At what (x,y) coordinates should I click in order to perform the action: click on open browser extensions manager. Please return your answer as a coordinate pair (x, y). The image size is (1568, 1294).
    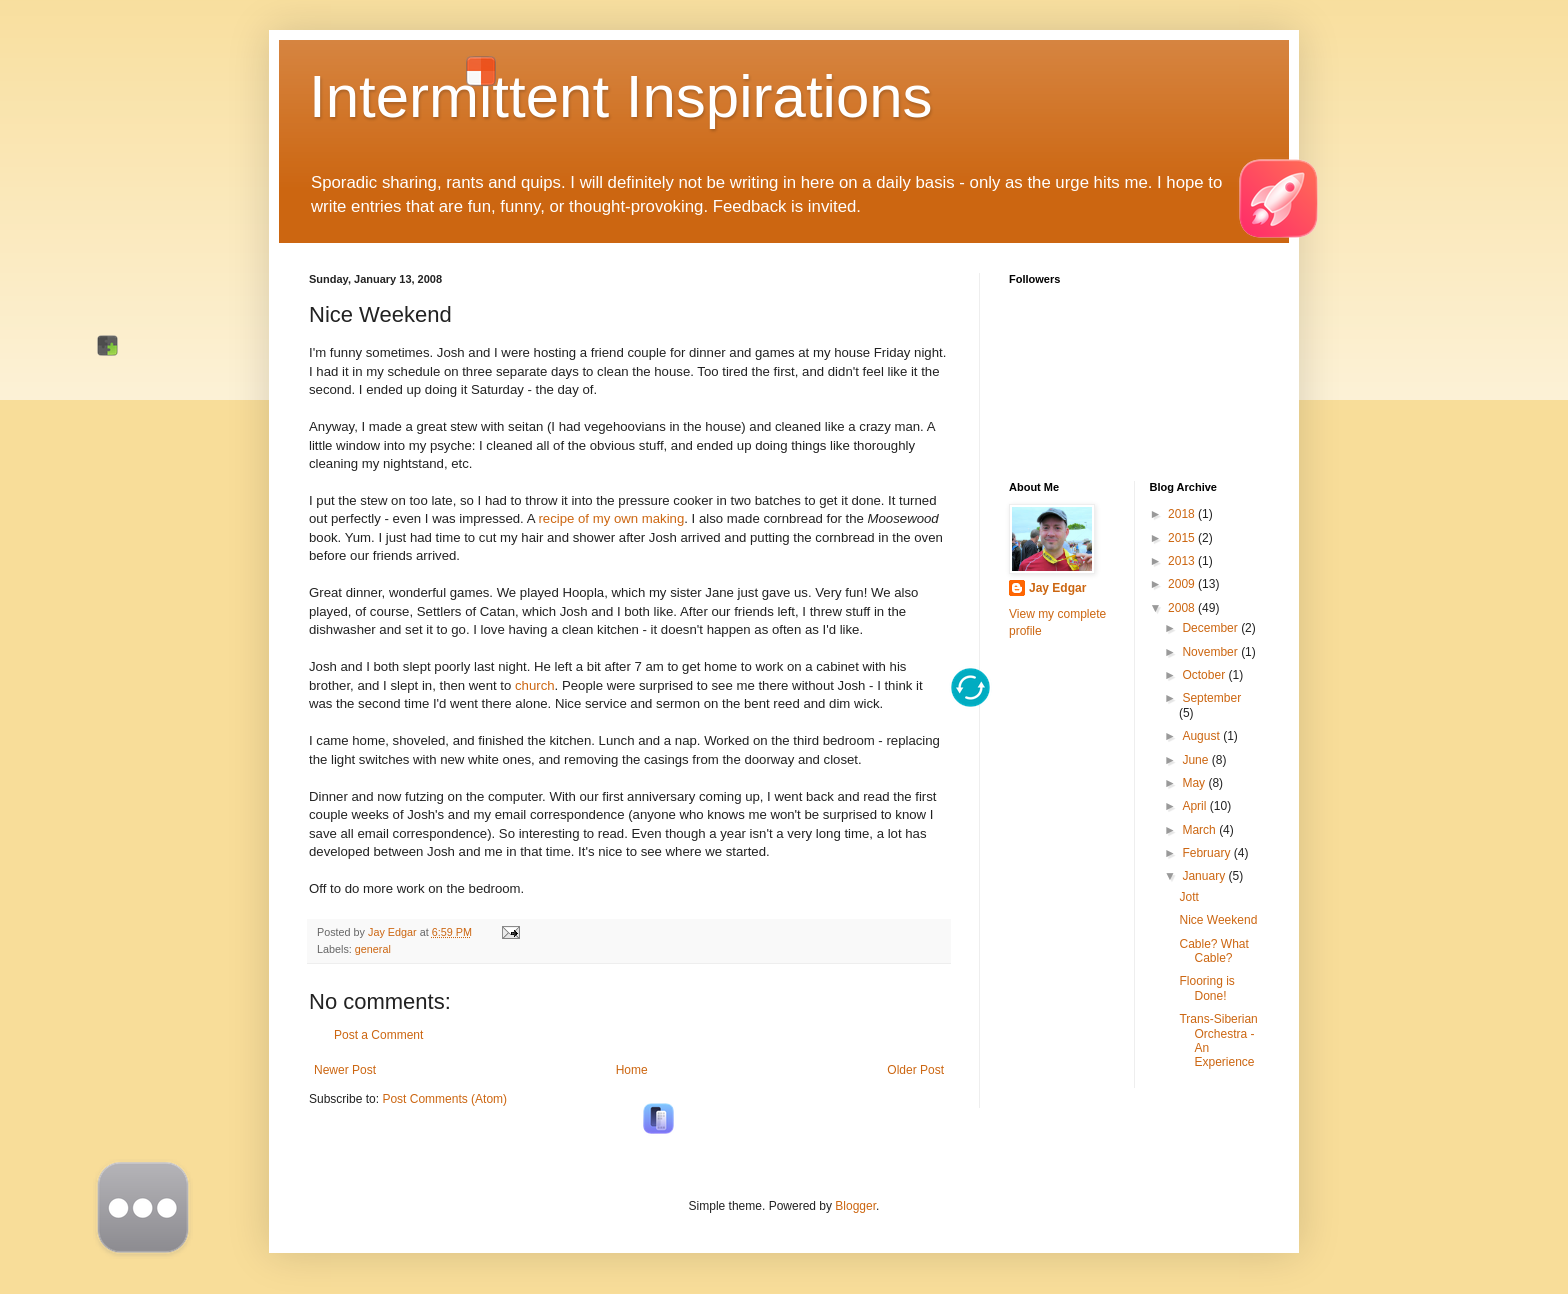
    Looking at the image, I should click on (107, 345).